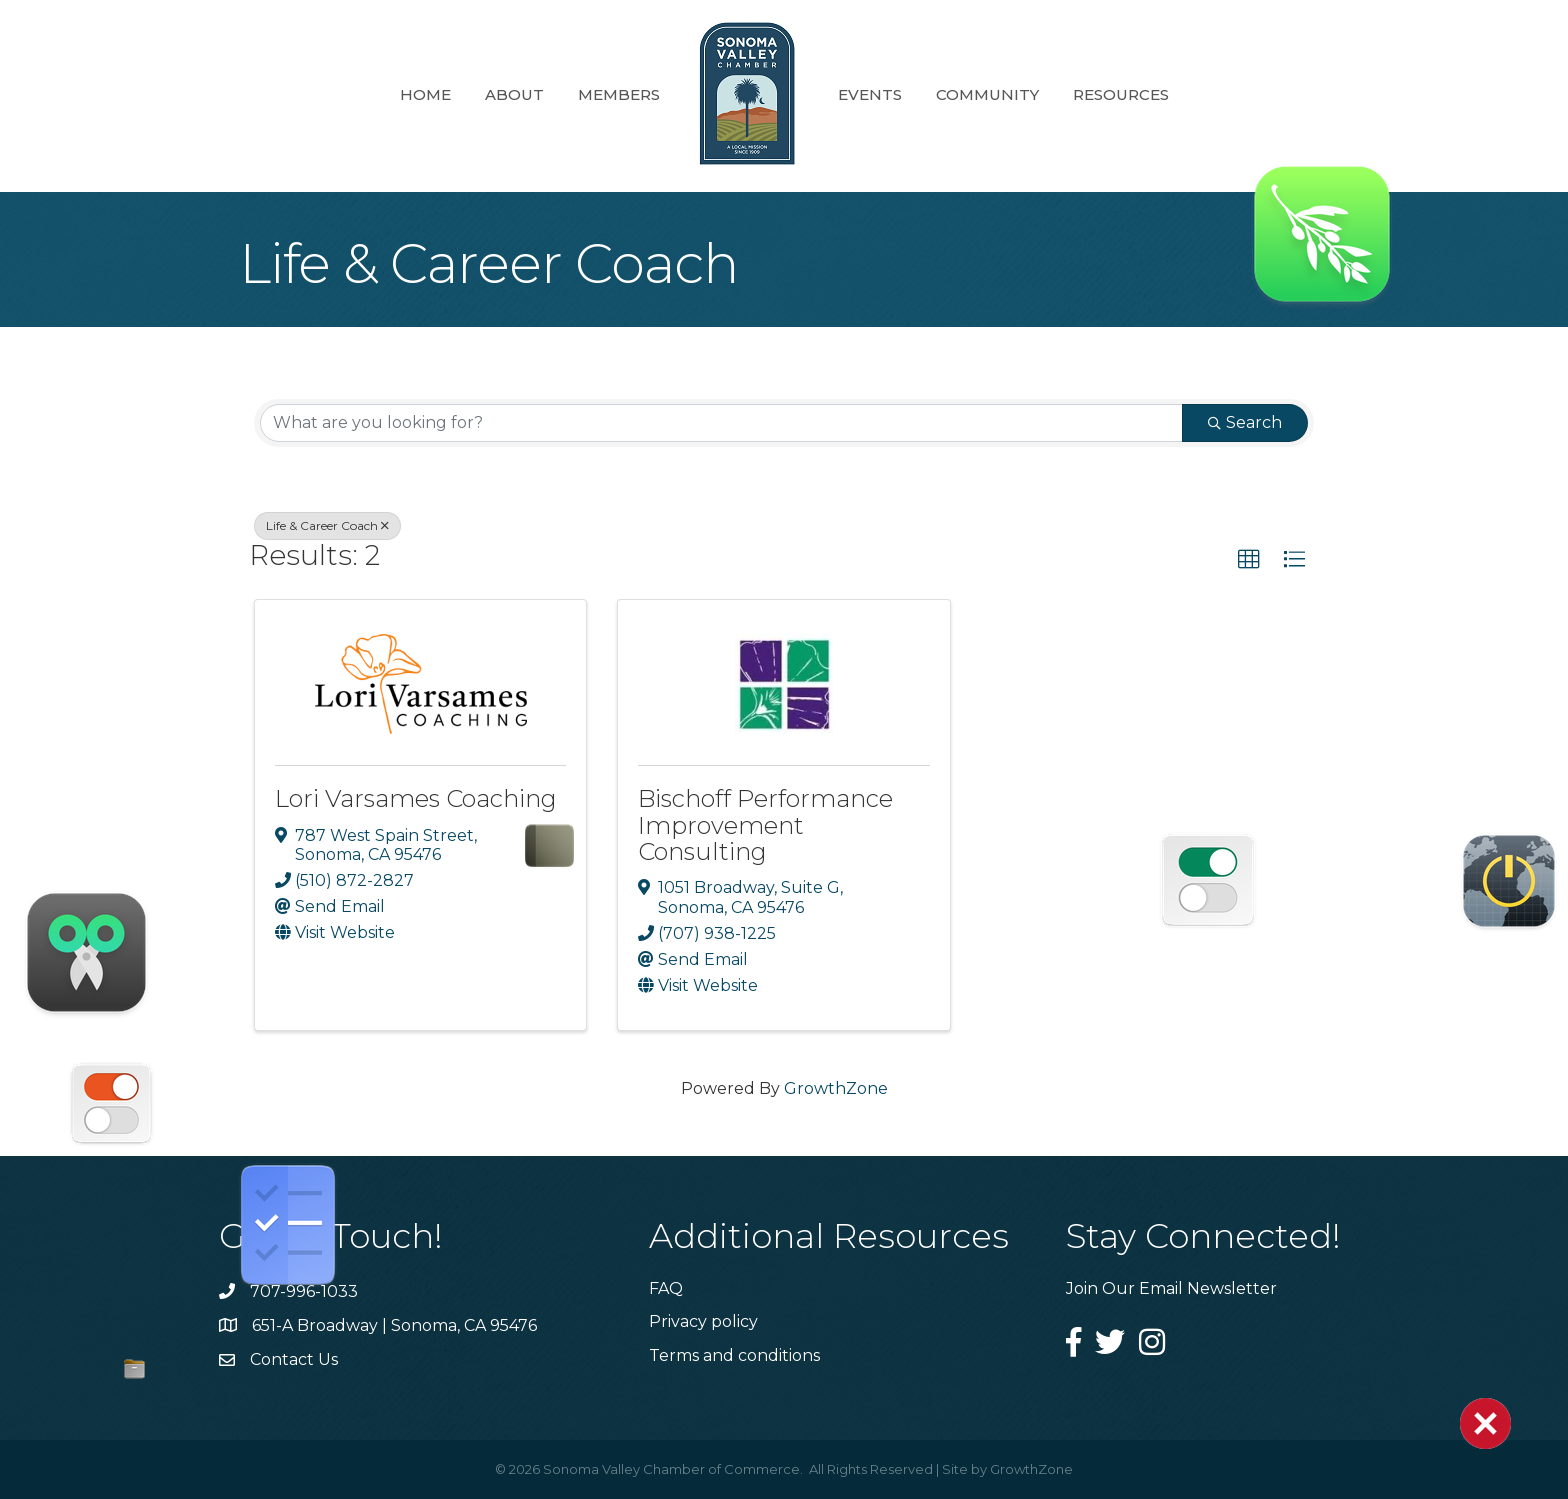 This screenshot has width=1568, height=1499. What do you see at coordinates (1208, 880) in the screenshot?
I see `open desktop preferences or settings` at bounding box center [1208, 880].